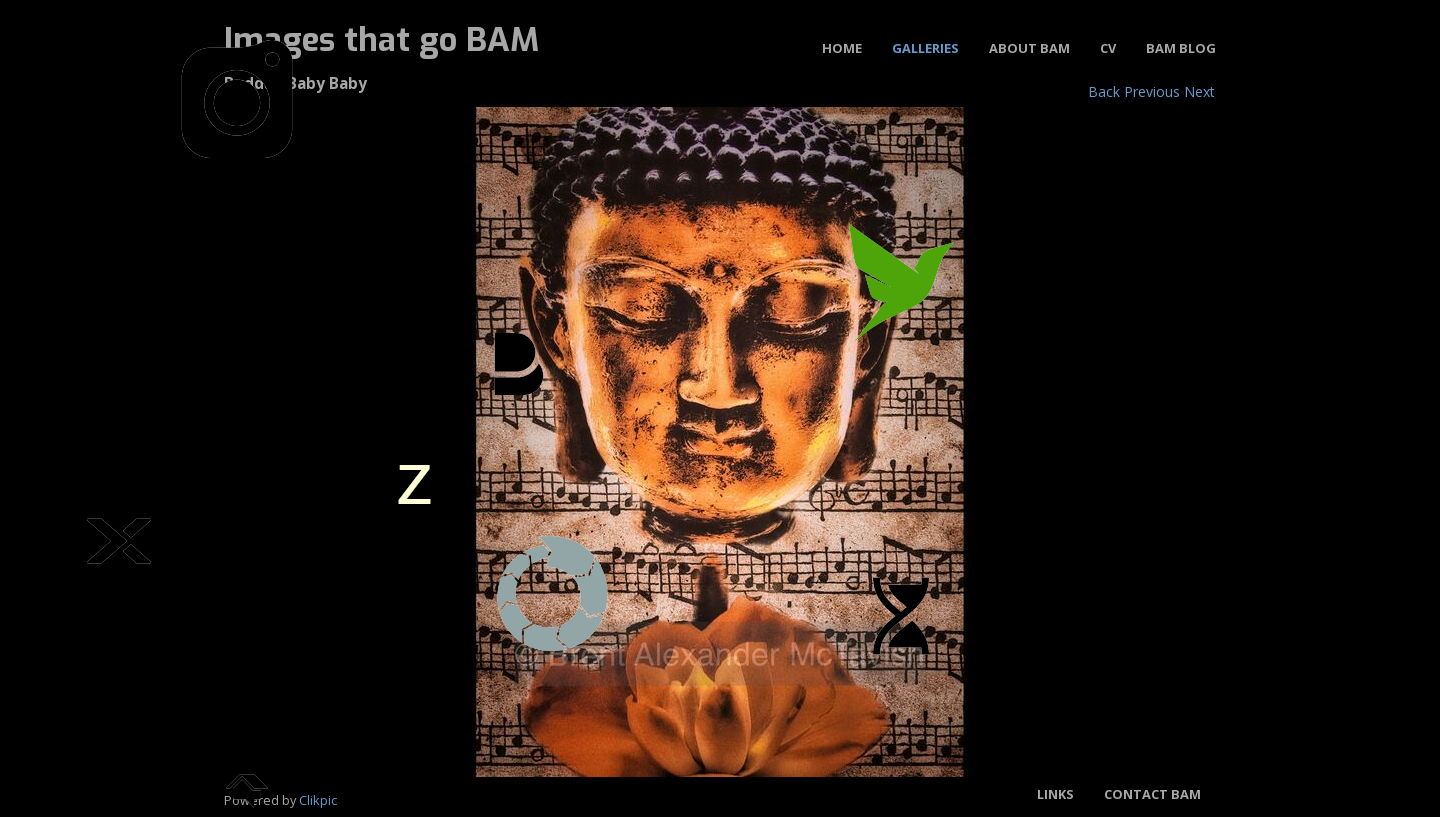  What do you see at coordinates (414, 484) in the screenshot?
I see `open zotero reference manager` at bounding box center [414, 484].